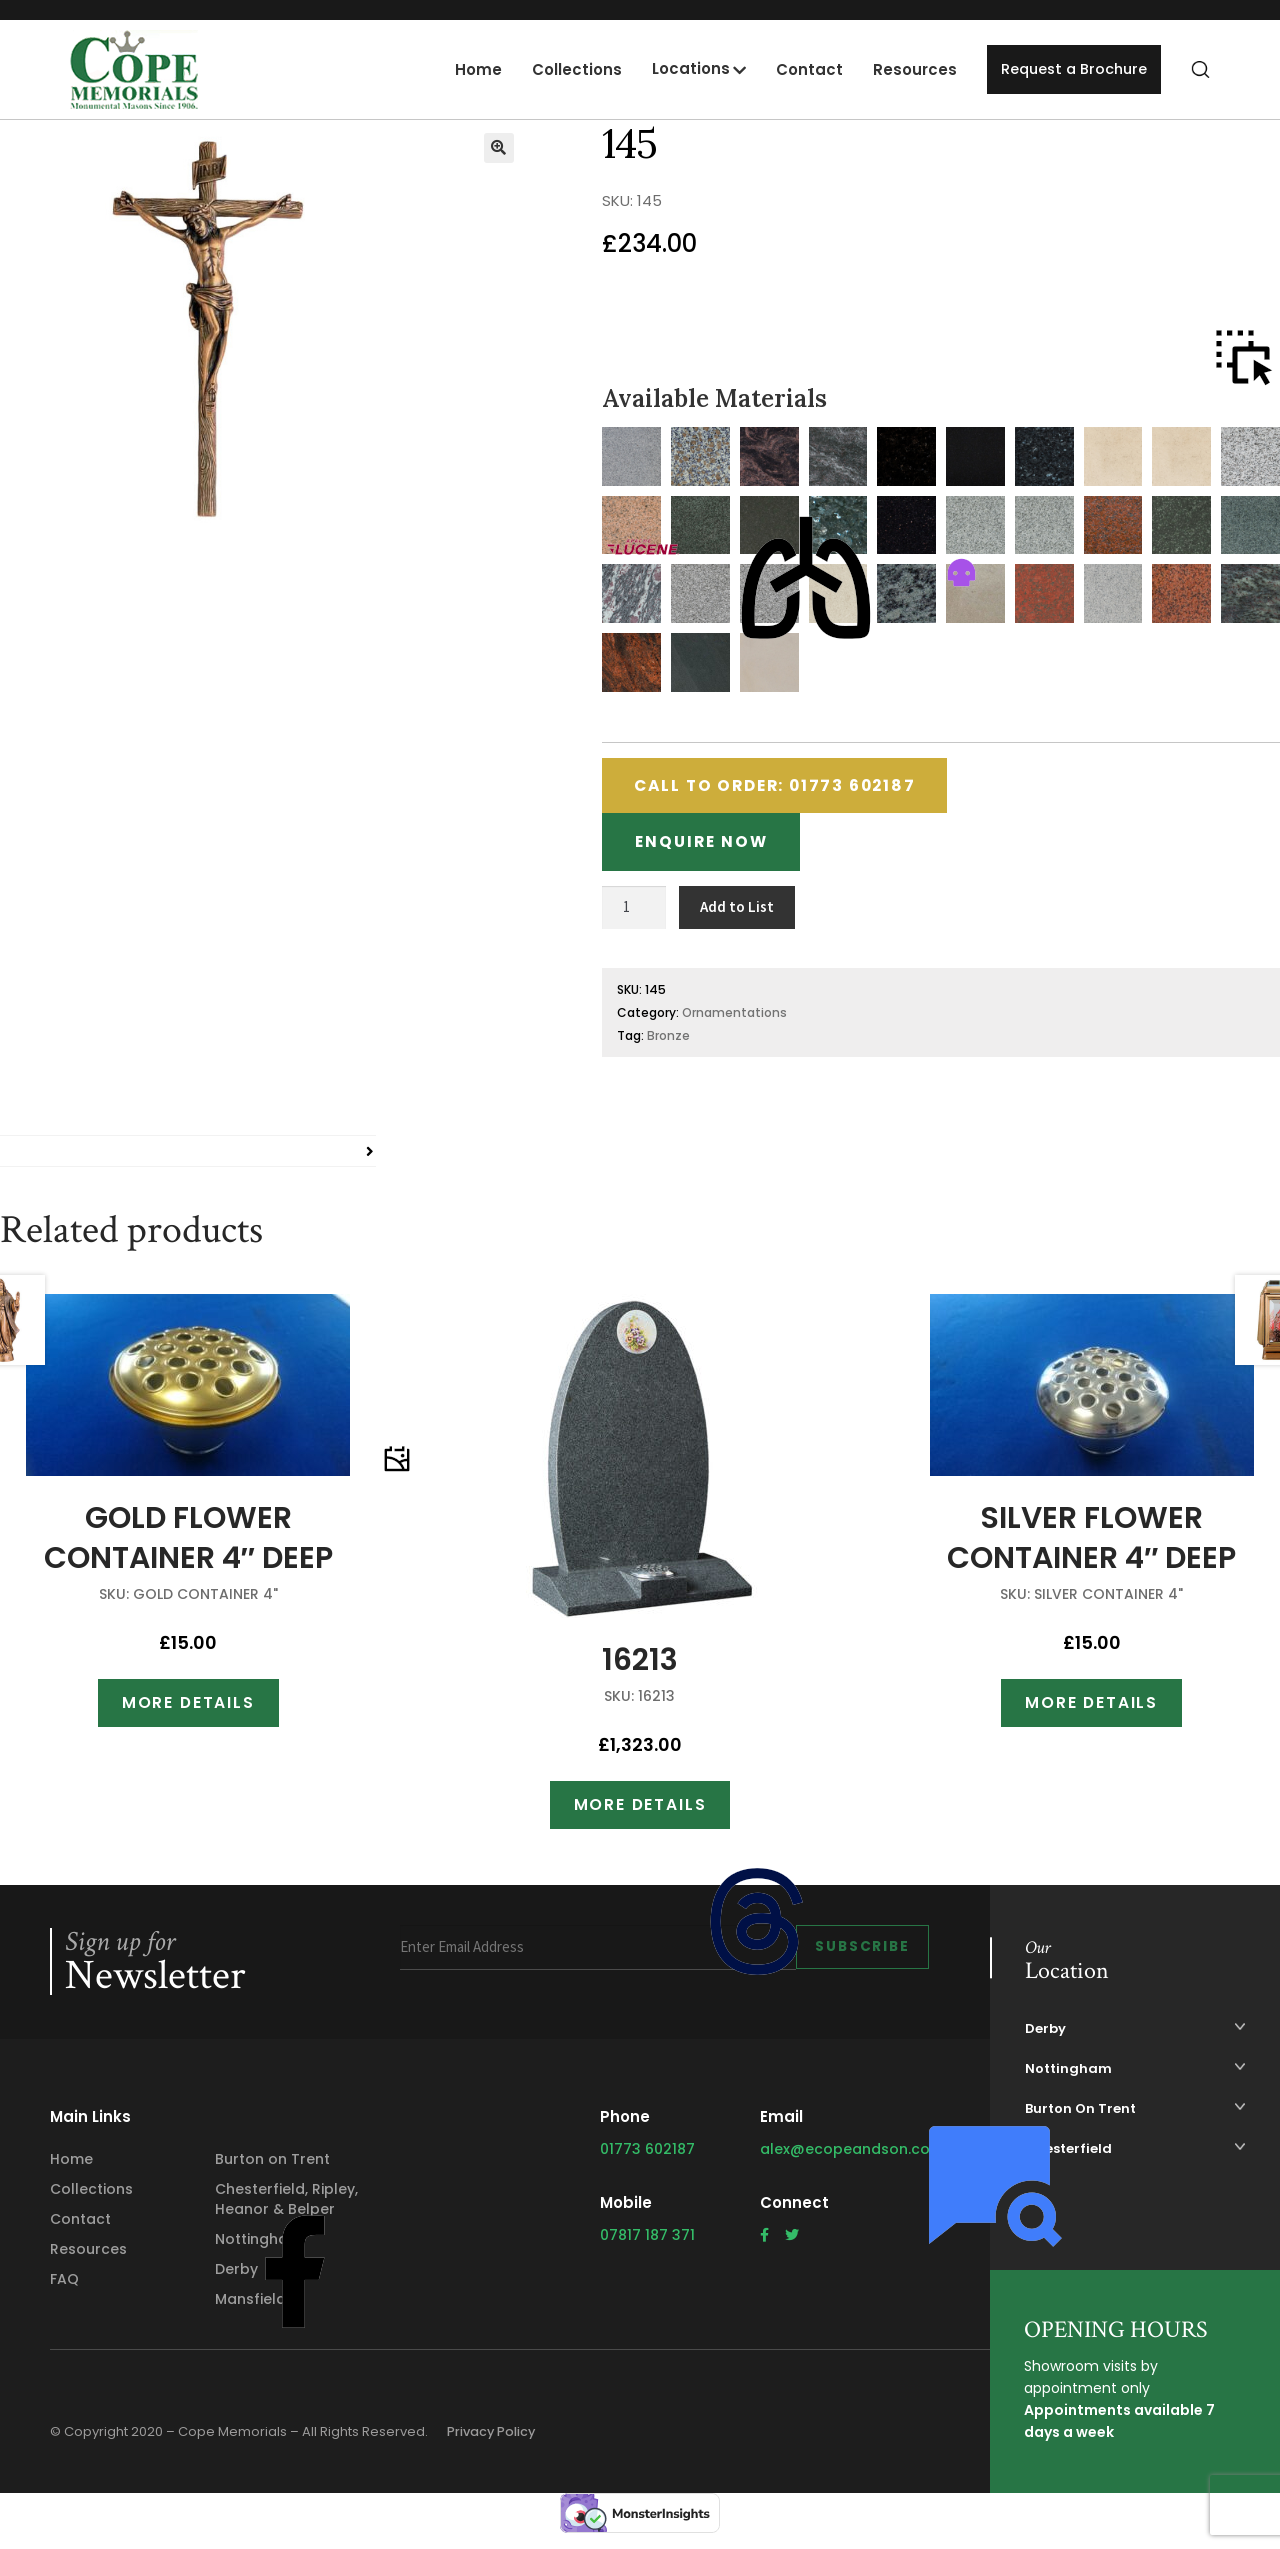 The image size is (1280, 2549). Describe the element at coordinates (806, 581) in the screenshot. I see `access respiratory health information` at that location.